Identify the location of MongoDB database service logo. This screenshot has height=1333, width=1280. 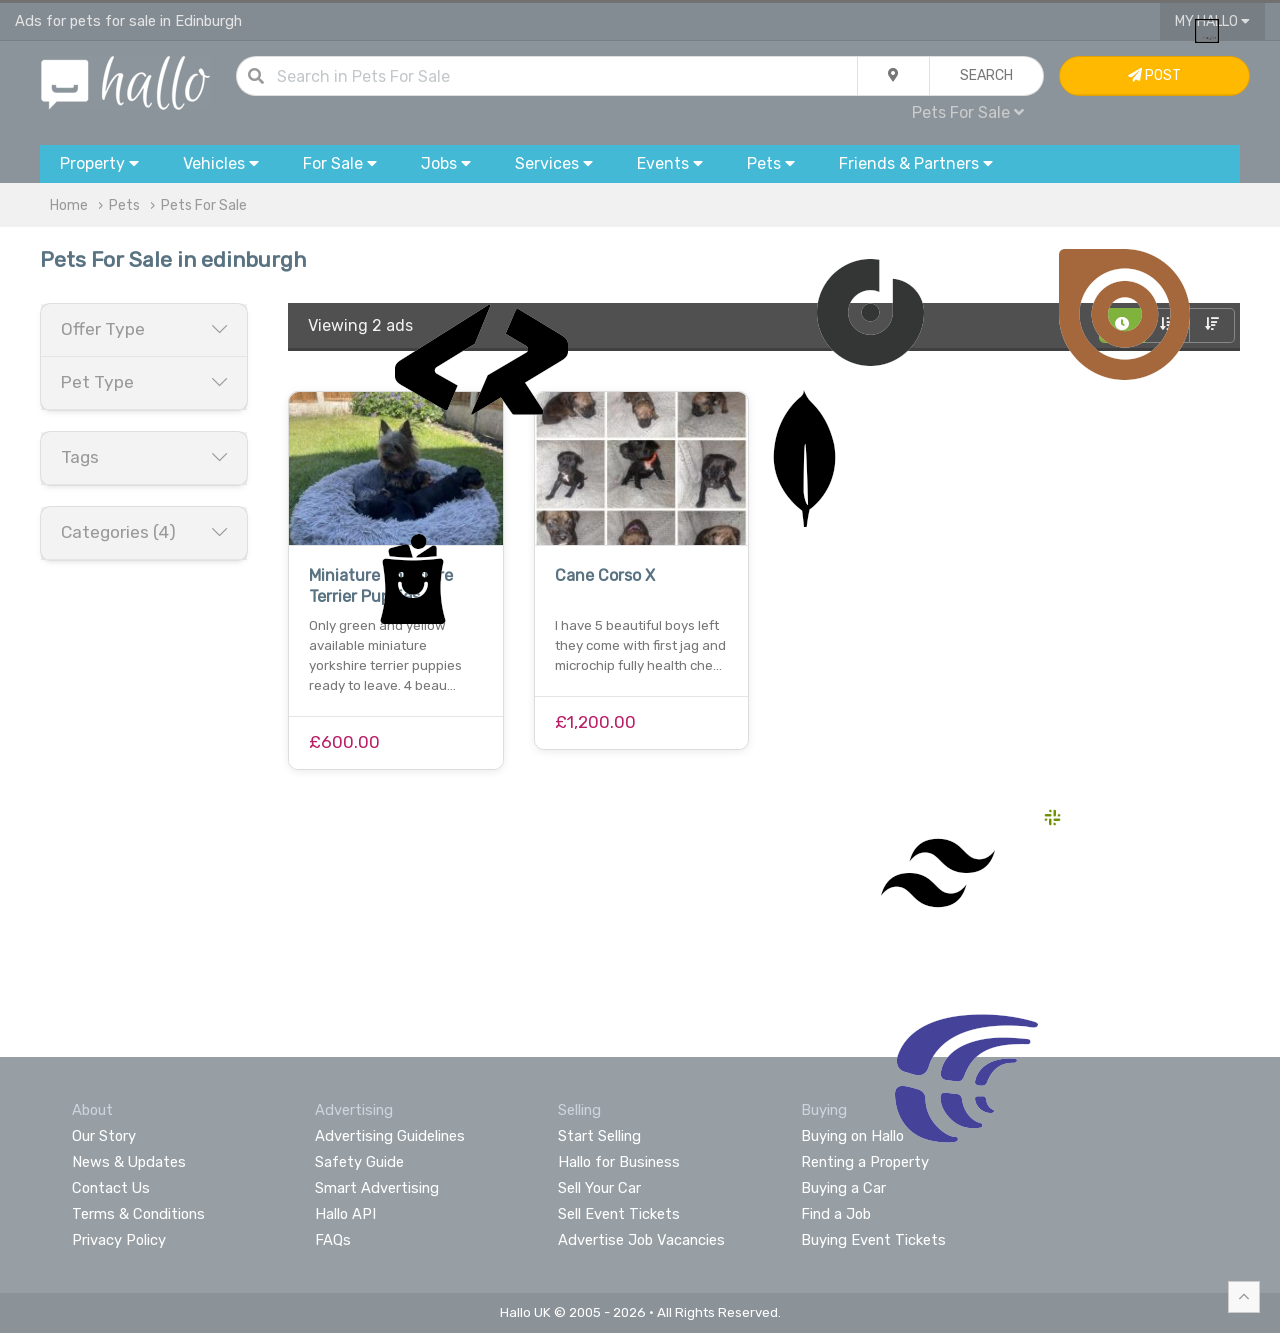
(804, 458).